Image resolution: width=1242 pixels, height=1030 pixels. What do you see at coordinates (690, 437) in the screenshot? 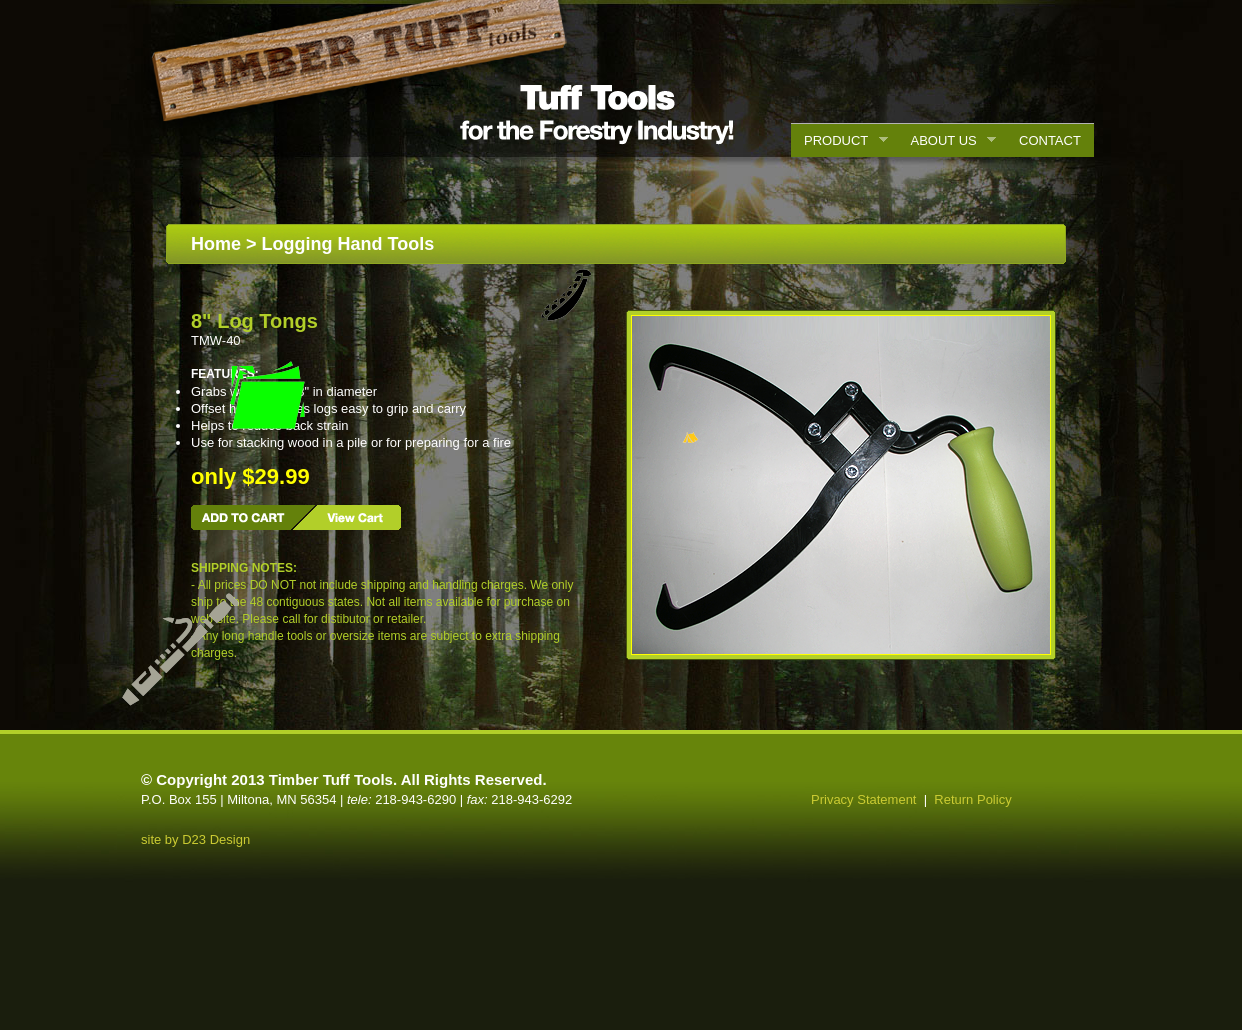
I see `access camping or outdoor activity features` at bounding box center [690, 437].